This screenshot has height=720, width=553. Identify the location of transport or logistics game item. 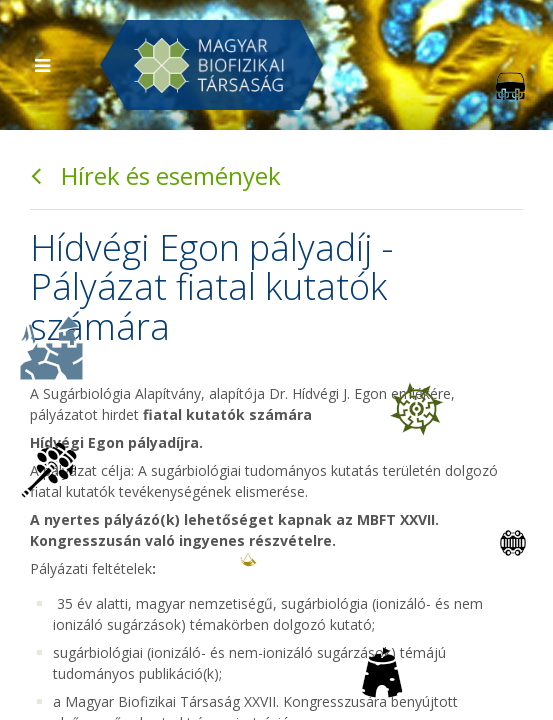
(513, 543).